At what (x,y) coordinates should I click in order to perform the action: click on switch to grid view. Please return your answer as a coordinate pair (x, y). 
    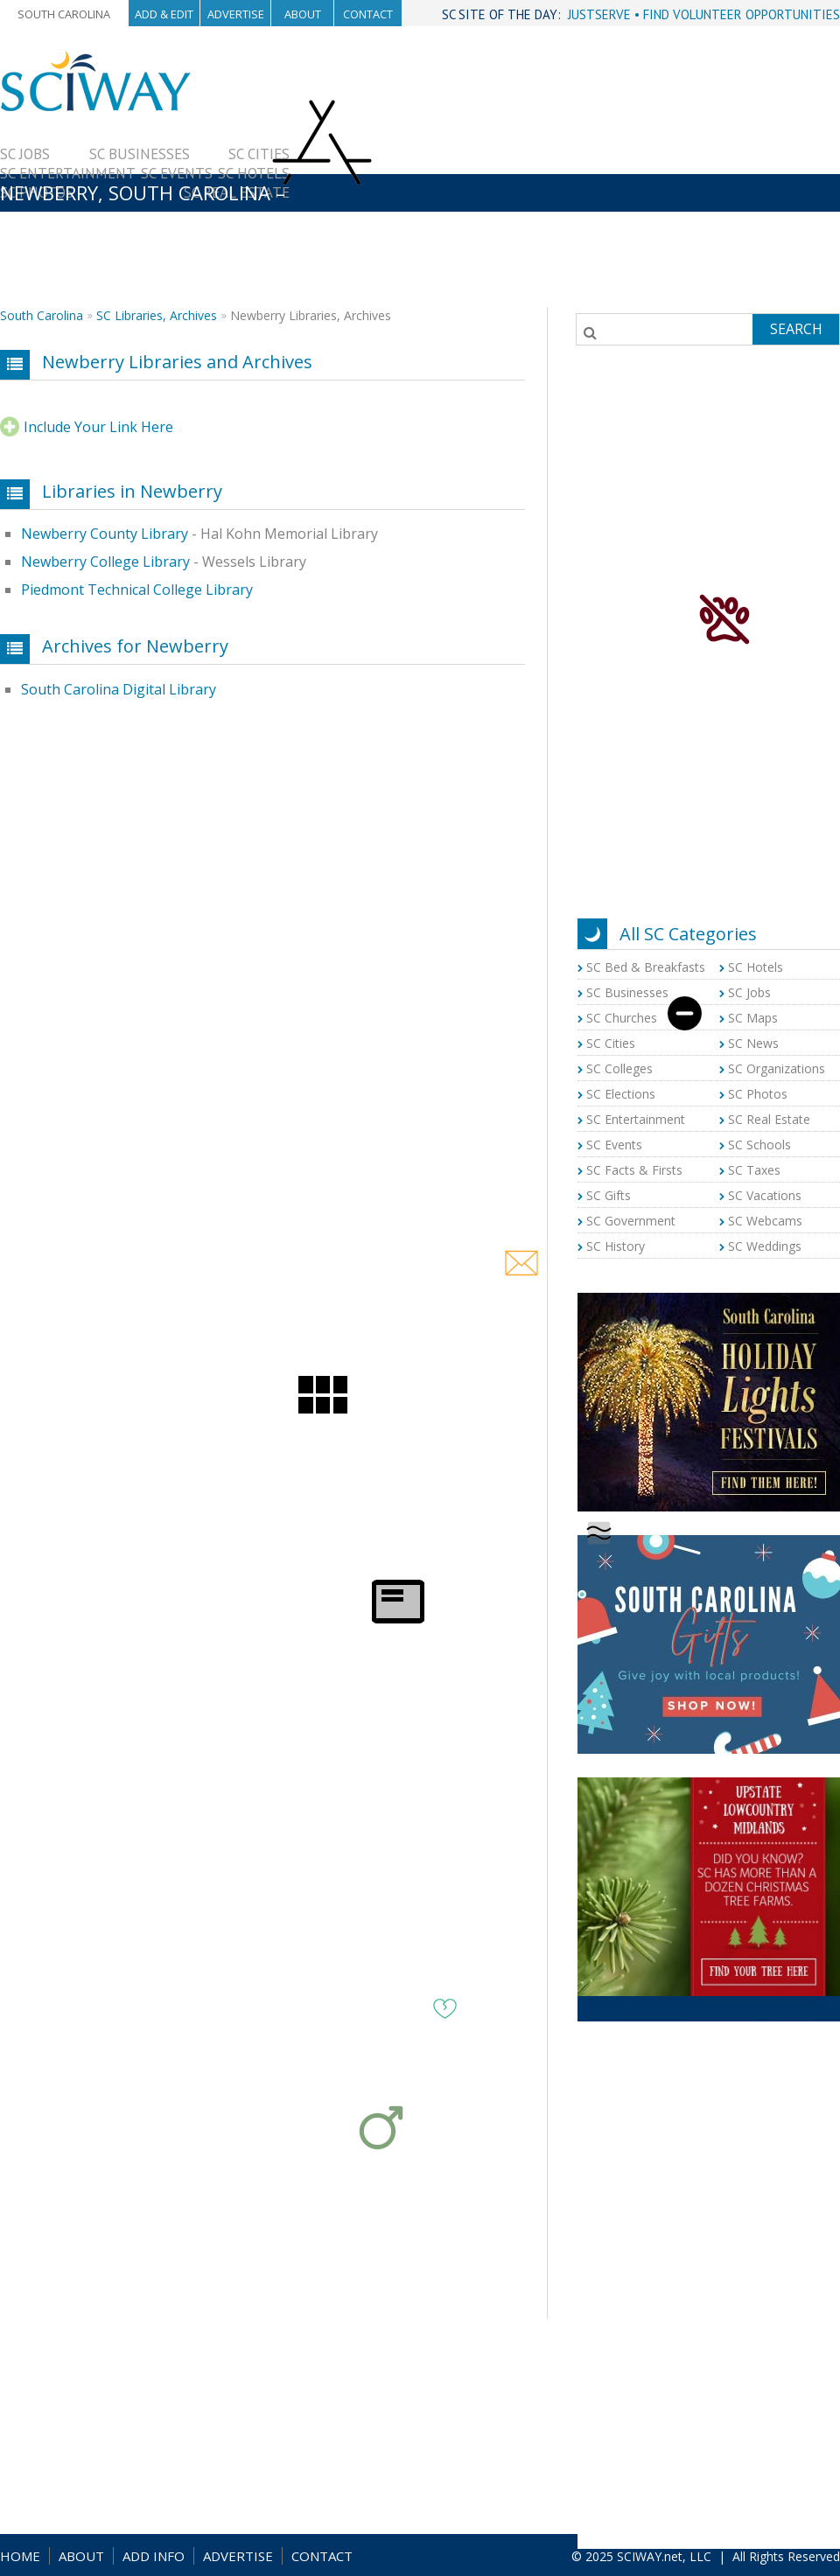
    Looking at the image, I should click on (321, 1396).